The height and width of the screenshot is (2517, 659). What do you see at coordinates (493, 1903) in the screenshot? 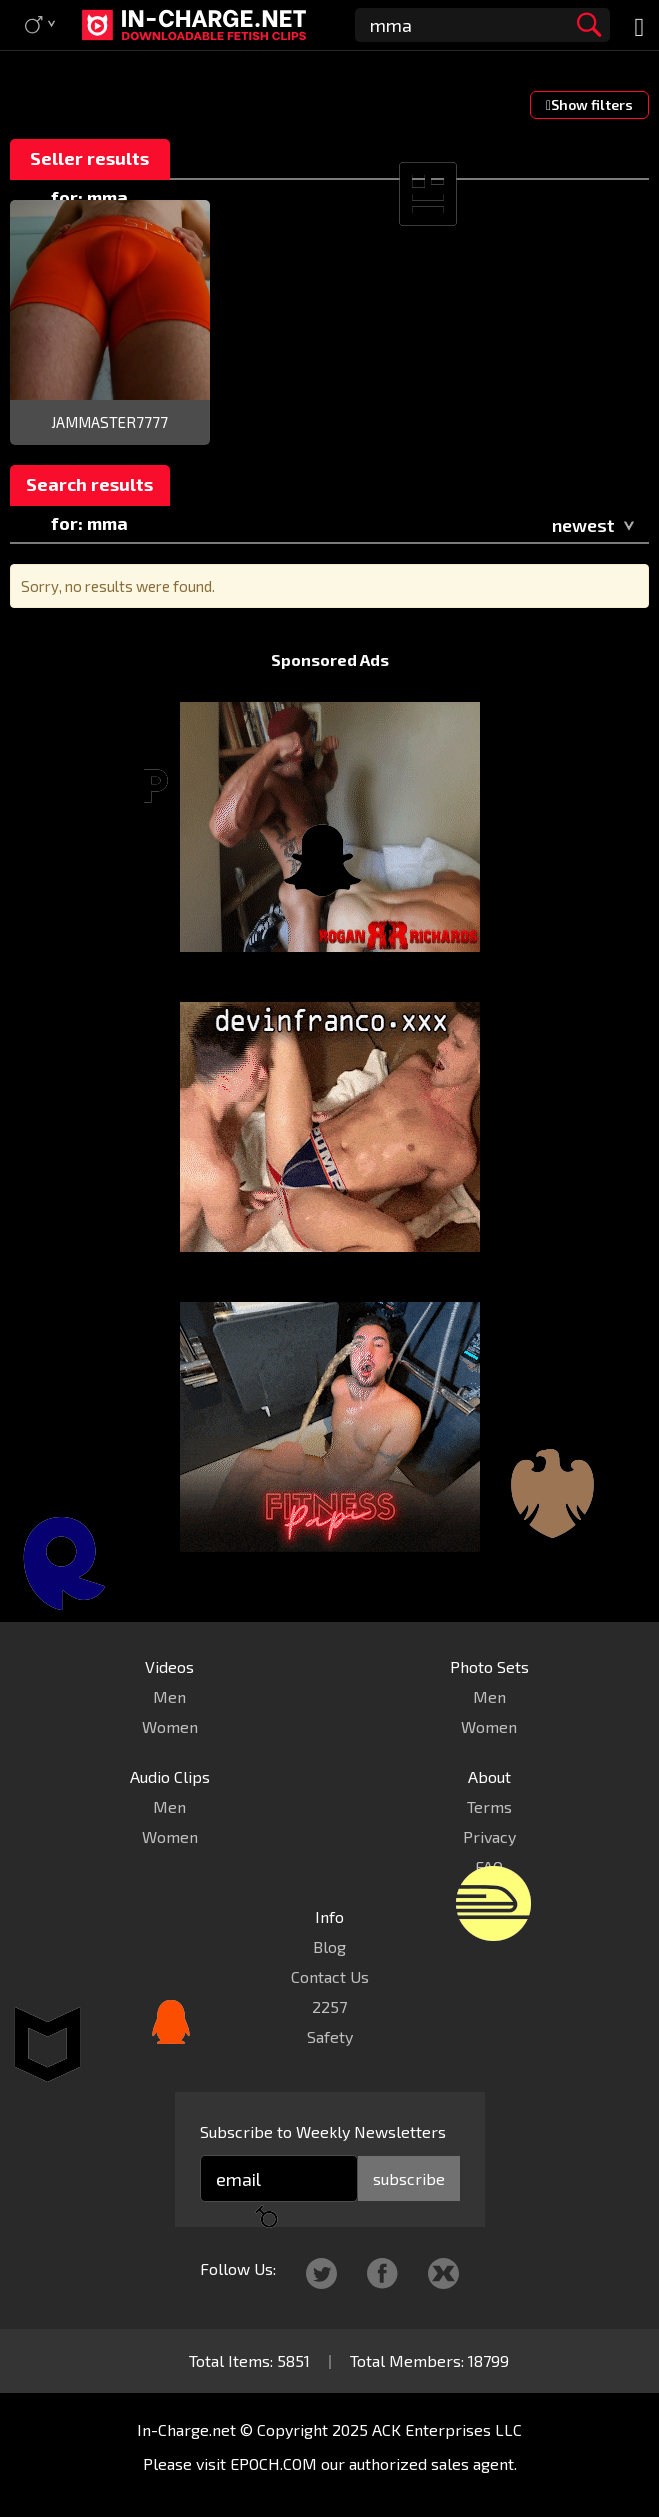
I see `railway app logo` at bounding box center [493, 1903].